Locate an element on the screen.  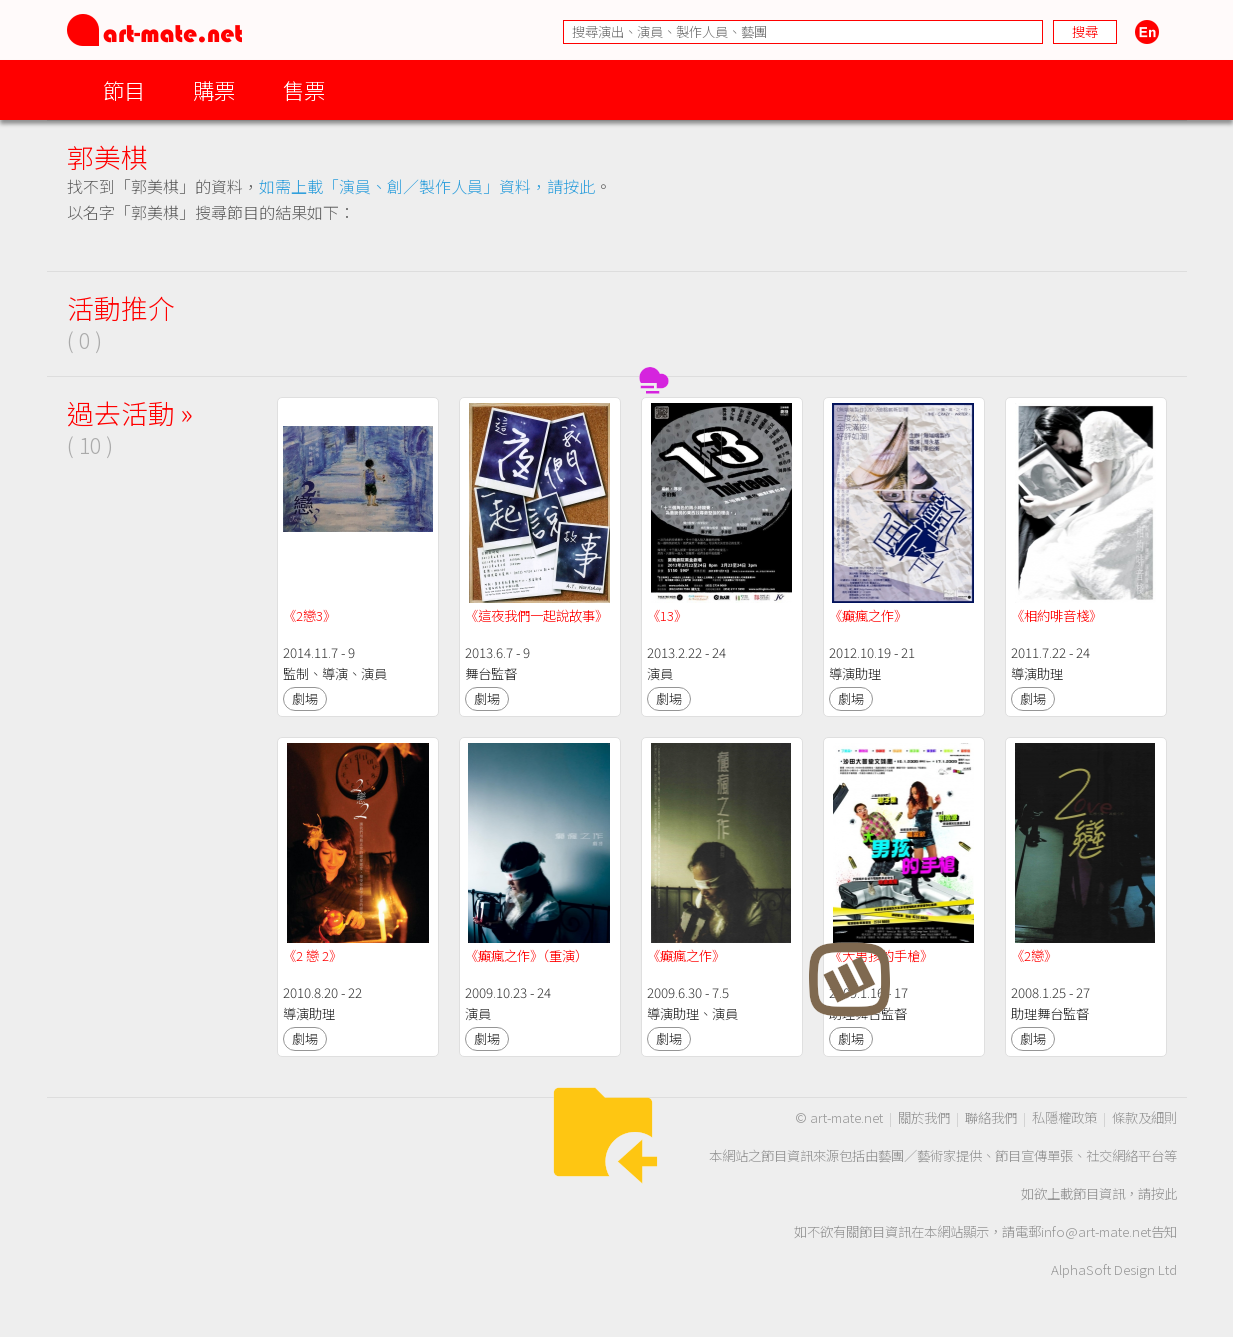
open the Wykop app is located at coordinates (849, 979).